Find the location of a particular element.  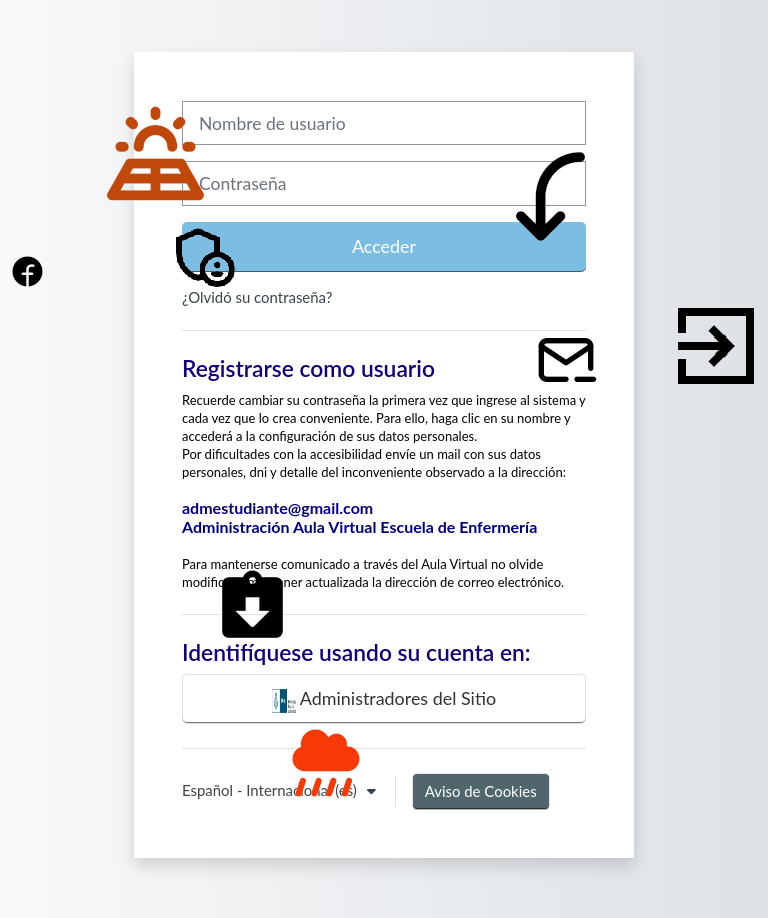

log out of the current account is located at coordinates (716, 346).